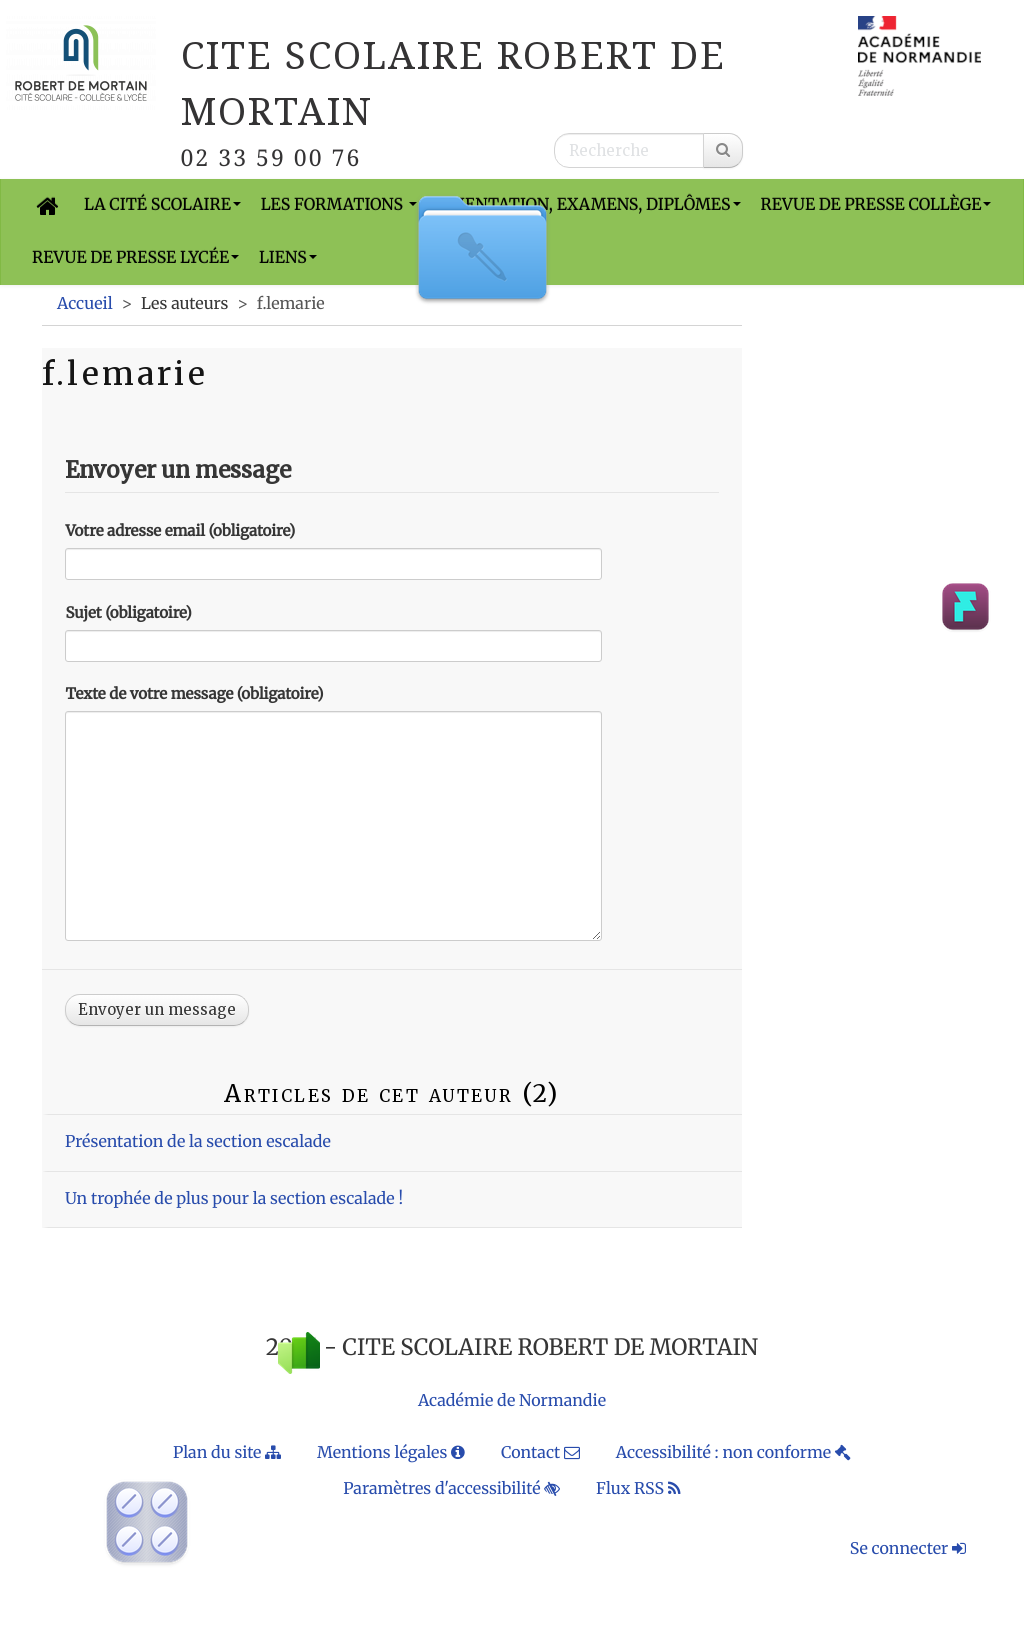 This screenshot has width=1024, height=1625. I want to click on open microsoft viva insights app, so click(299, 1353).